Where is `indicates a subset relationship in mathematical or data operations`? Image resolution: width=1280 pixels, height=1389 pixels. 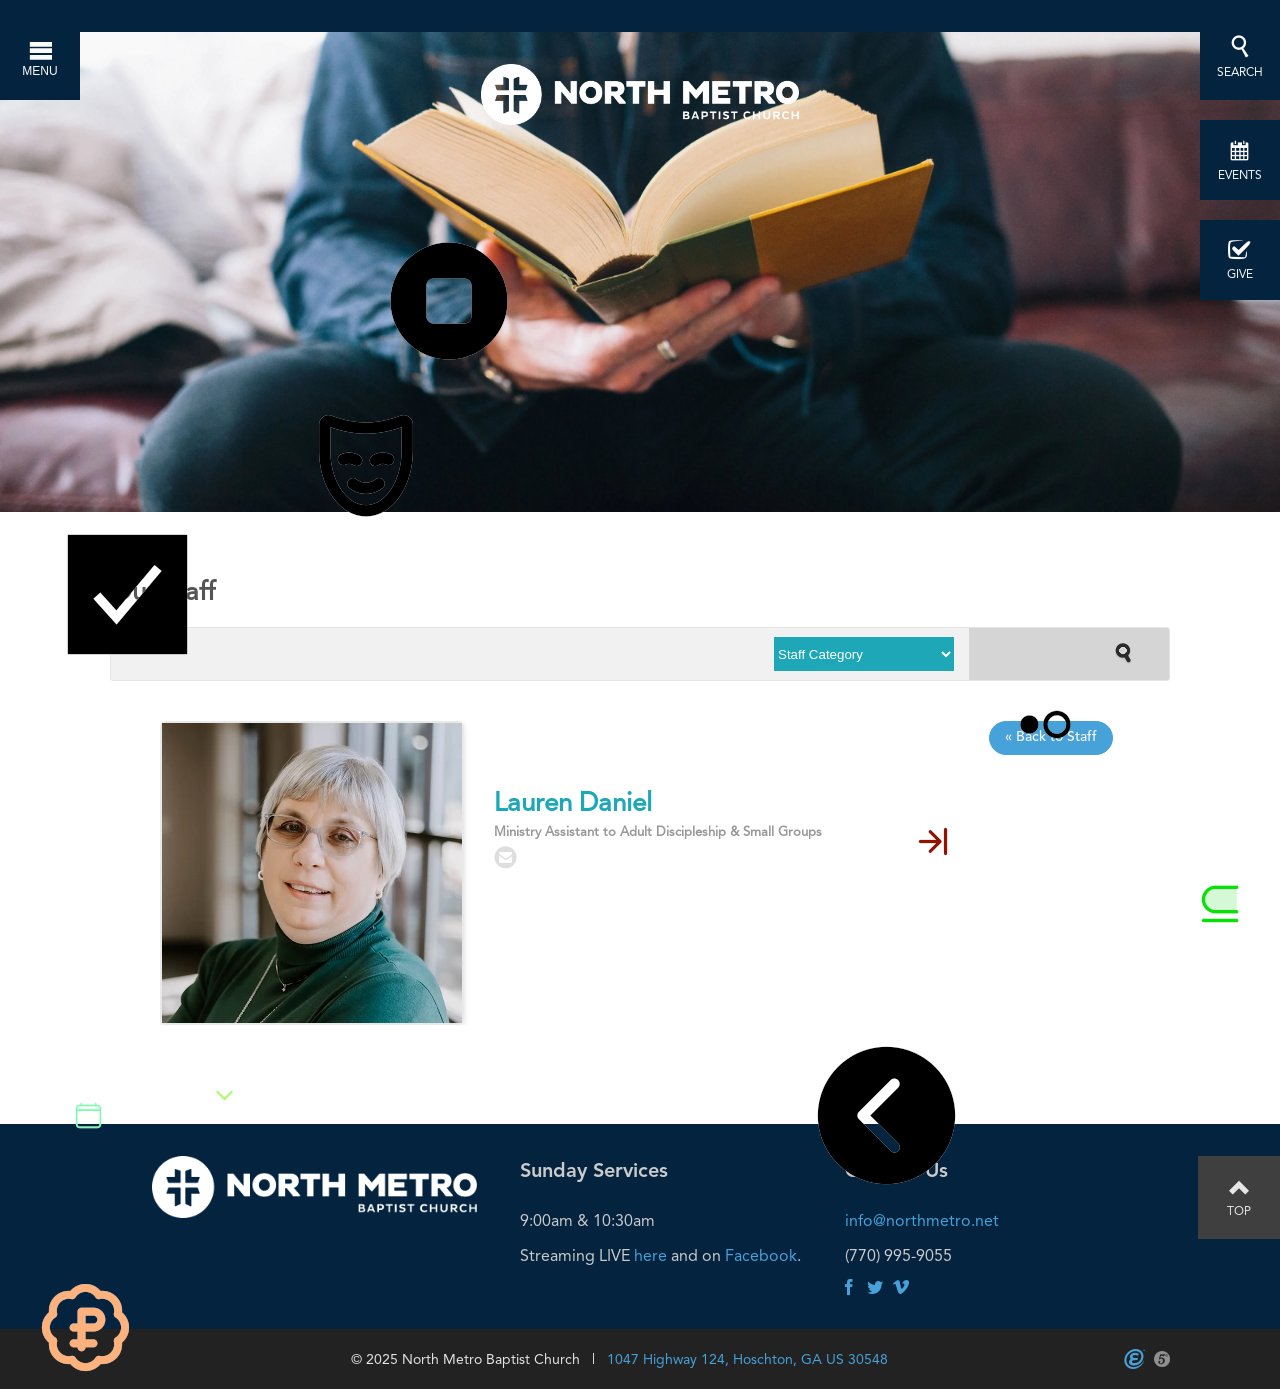 indicates a subset relationship in mathematical or data operations is located at coordinates (1221, 903).